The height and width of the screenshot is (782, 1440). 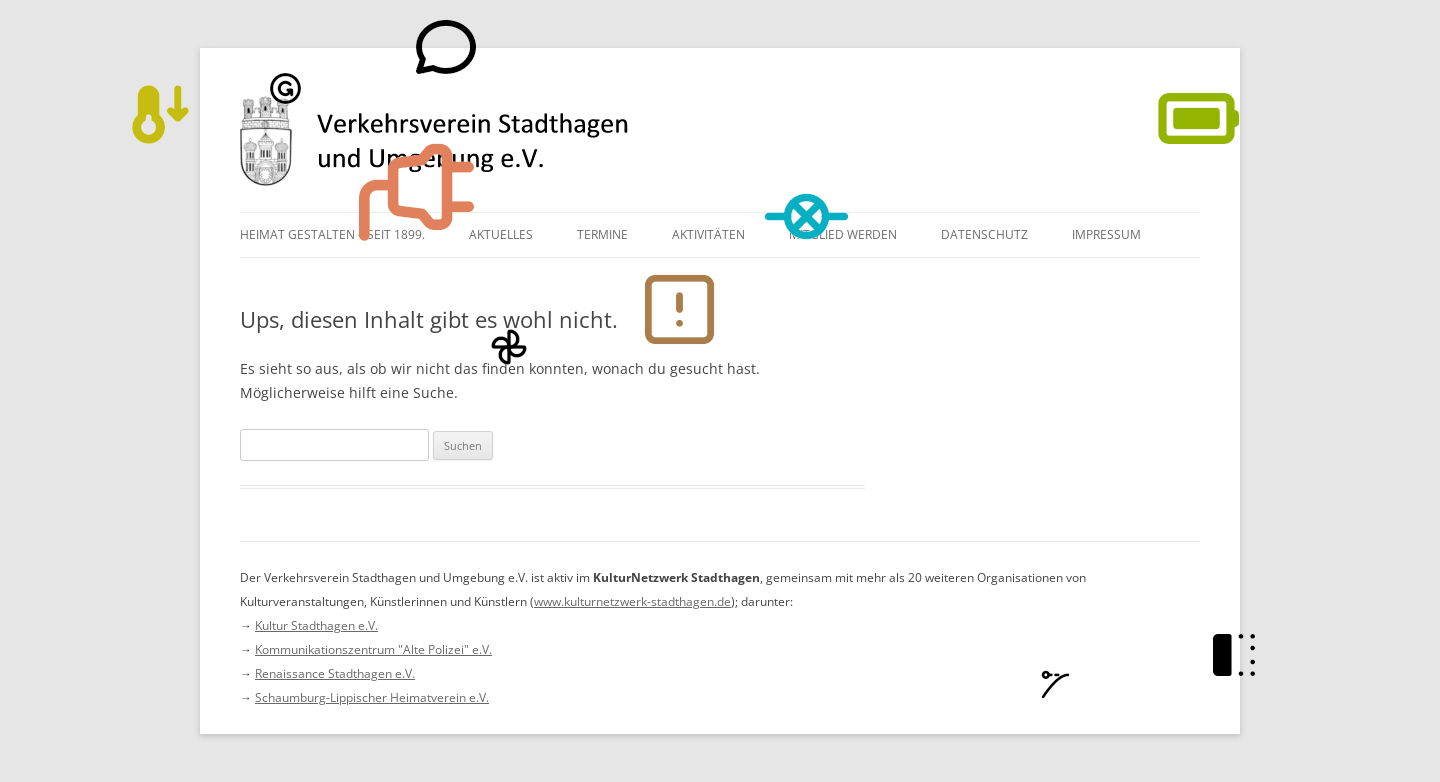 I want to click on connect to a power source or external device, so click(x=416, y=190).